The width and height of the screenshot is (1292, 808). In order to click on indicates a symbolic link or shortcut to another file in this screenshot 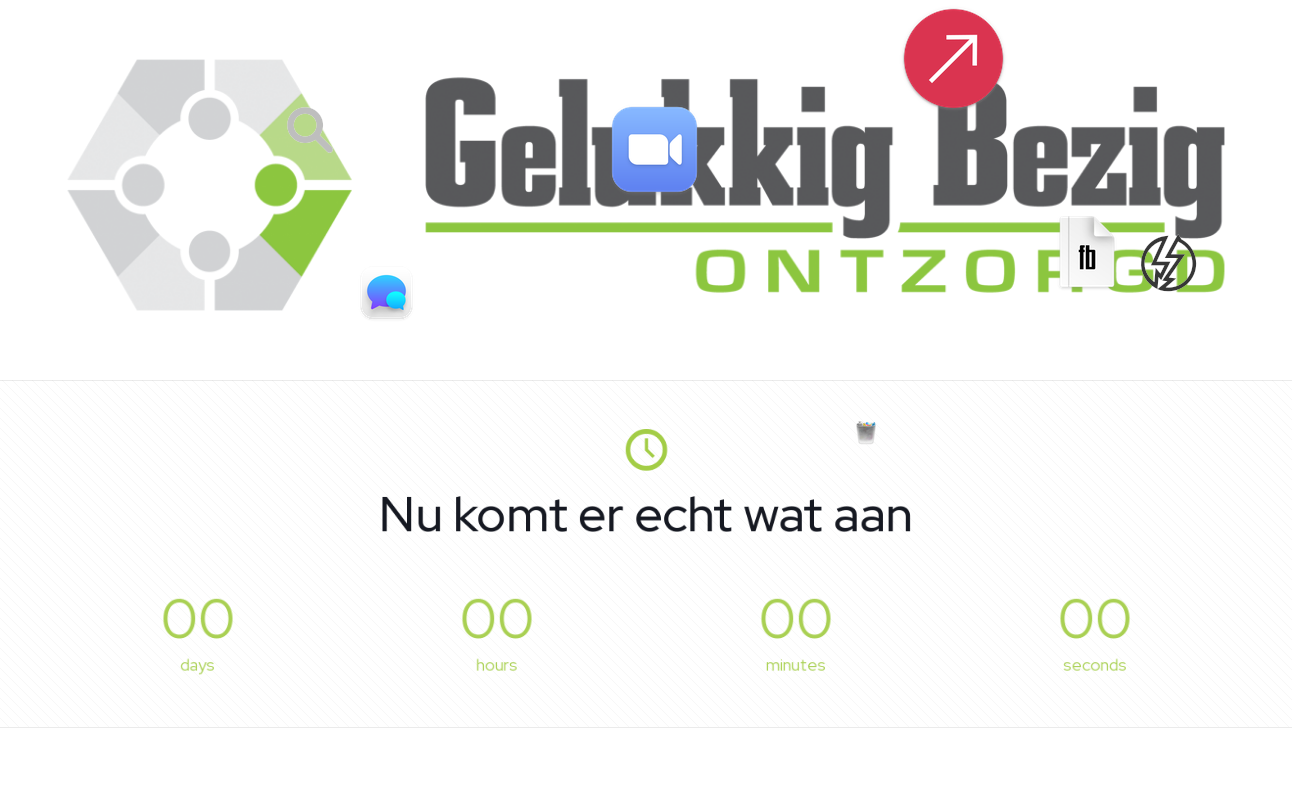, I will do `click(953, 58)`.